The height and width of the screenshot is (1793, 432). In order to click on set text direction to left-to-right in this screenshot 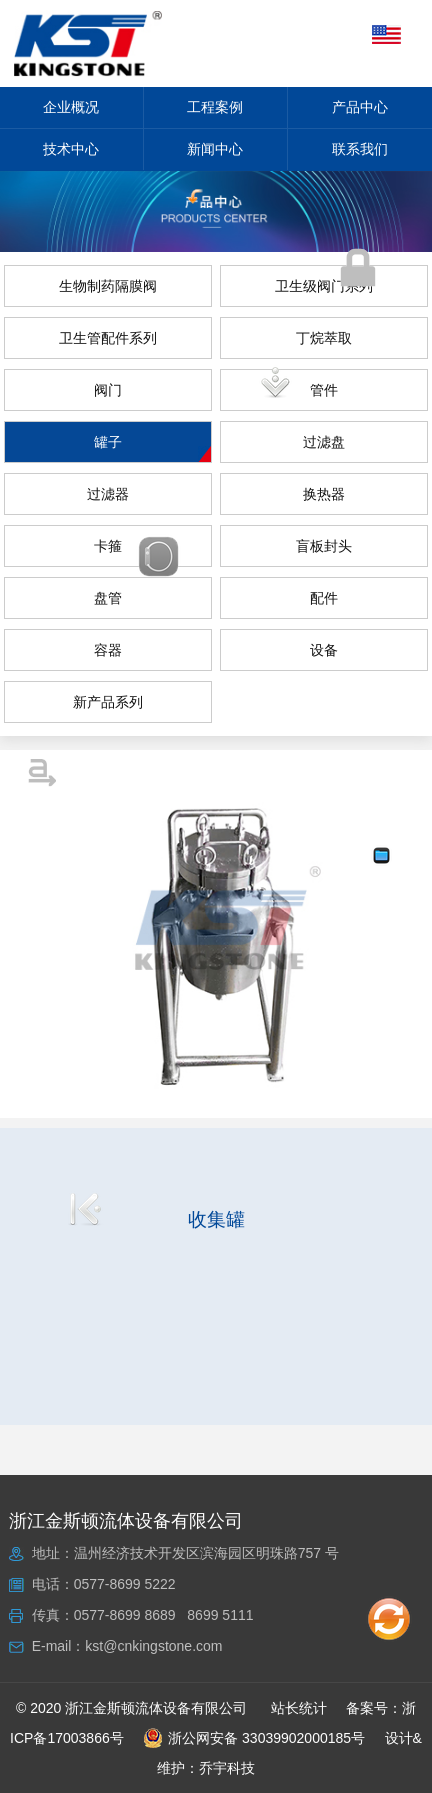, I will do `click(41, 773)`.